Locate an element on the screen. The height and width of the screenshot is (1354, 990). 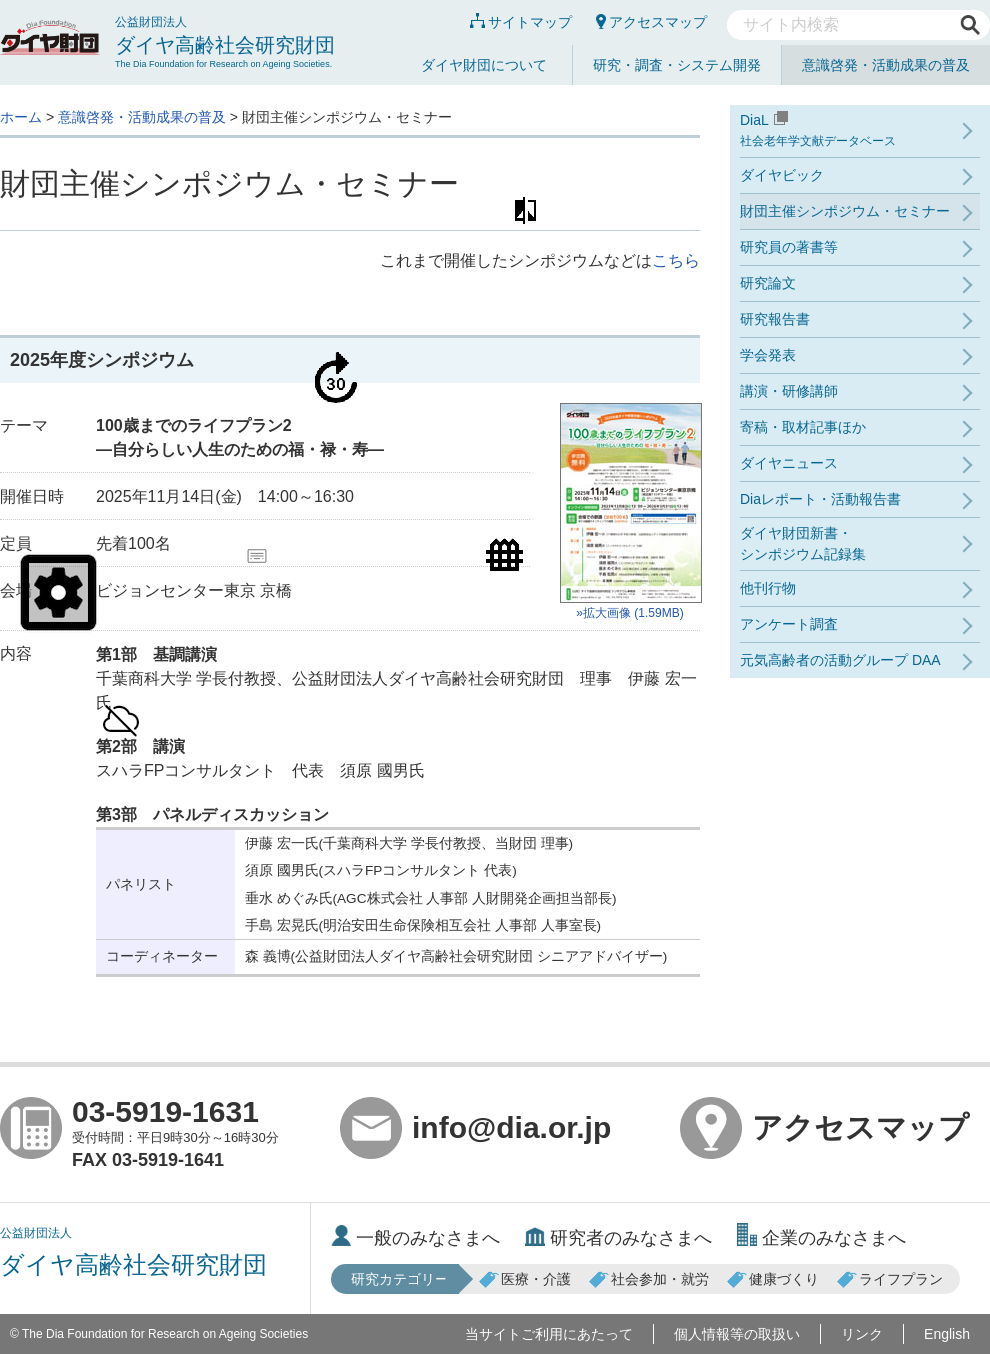
indicates cloud sync is unavailable is located at coordinates (121, 720).